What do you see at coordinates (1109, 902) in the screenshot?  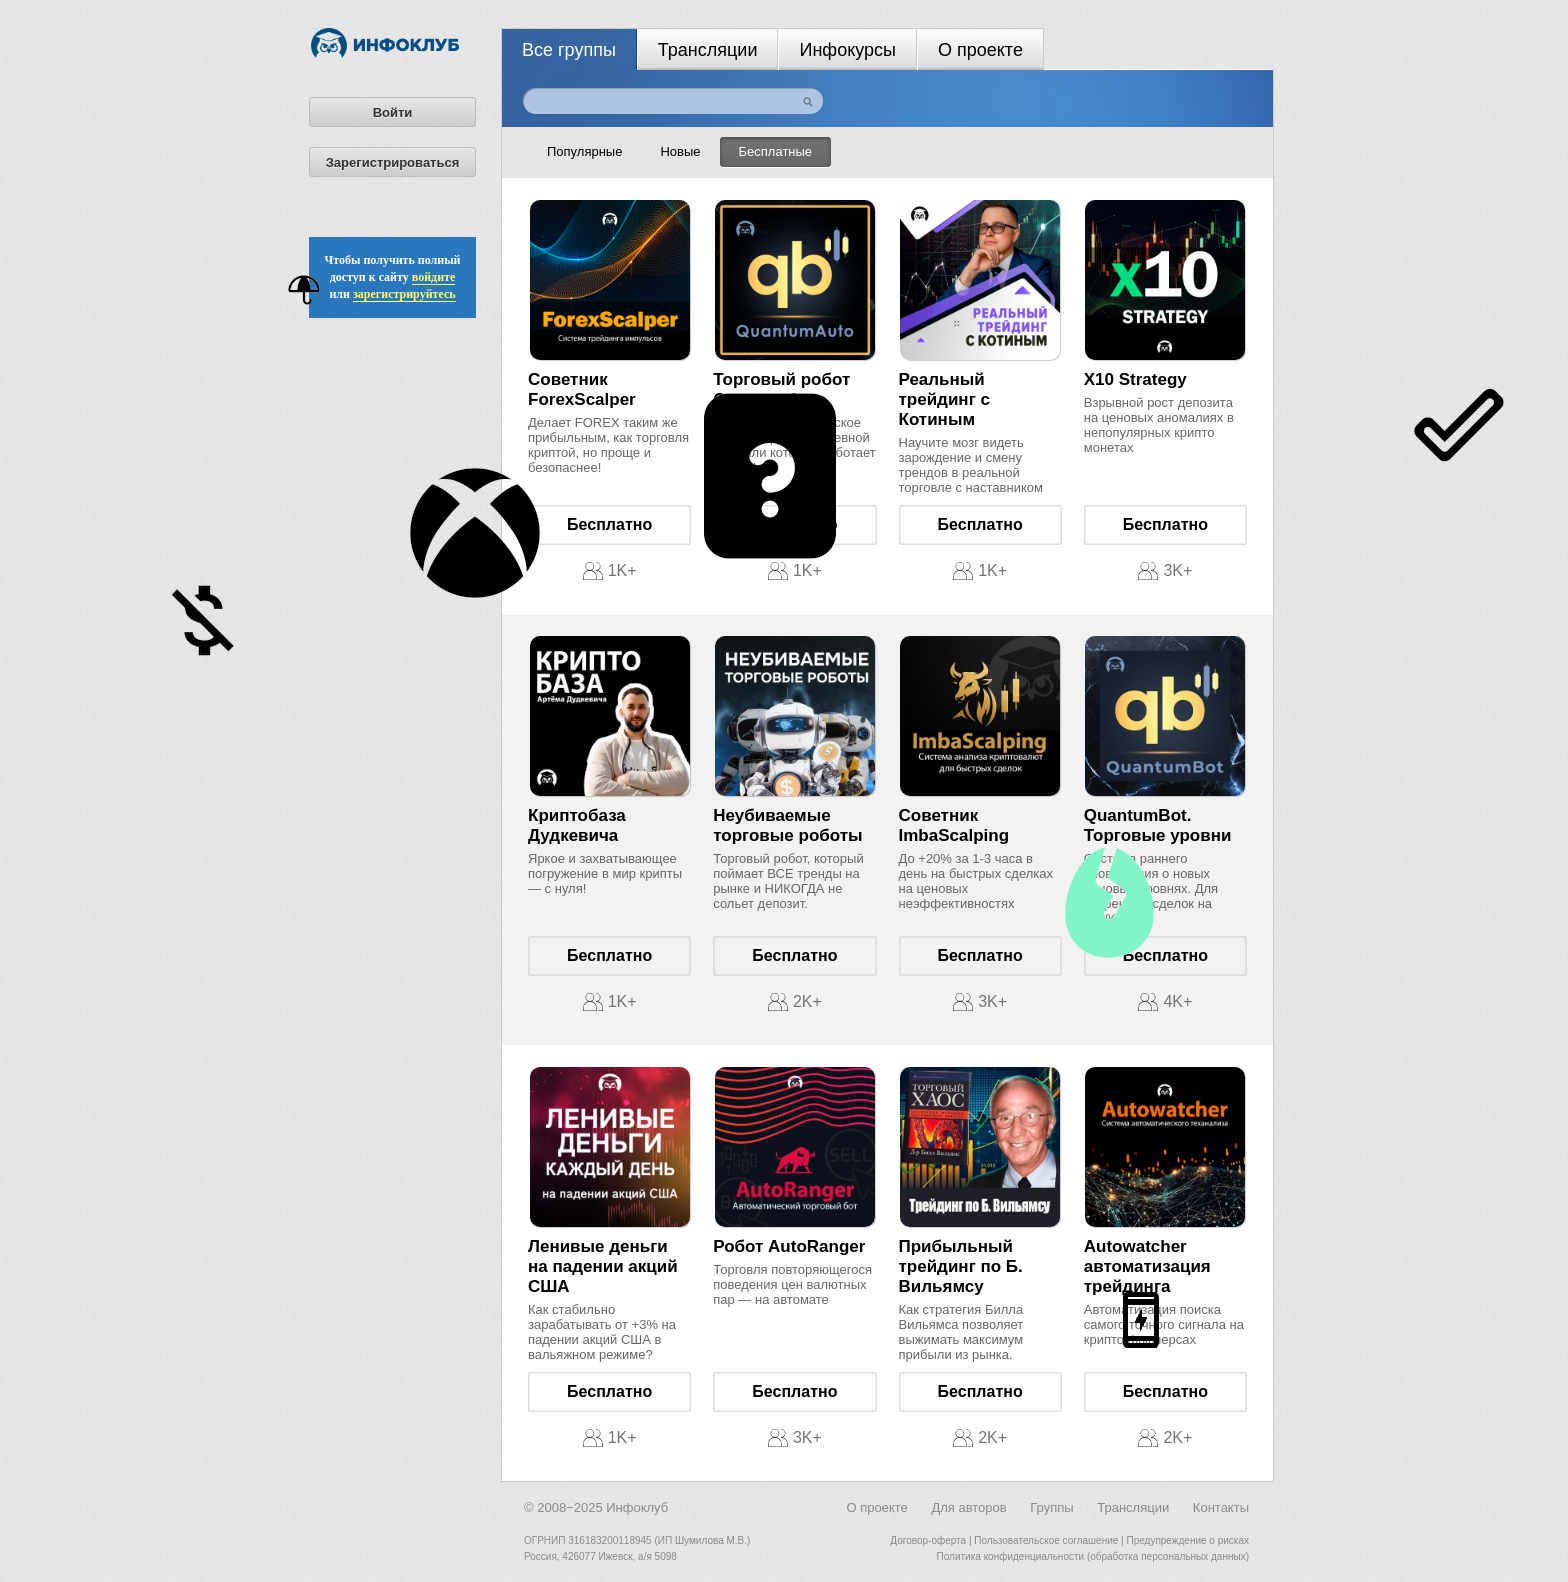 I see `indicates a broken or damaged item` at bounding box center [1109, 902].